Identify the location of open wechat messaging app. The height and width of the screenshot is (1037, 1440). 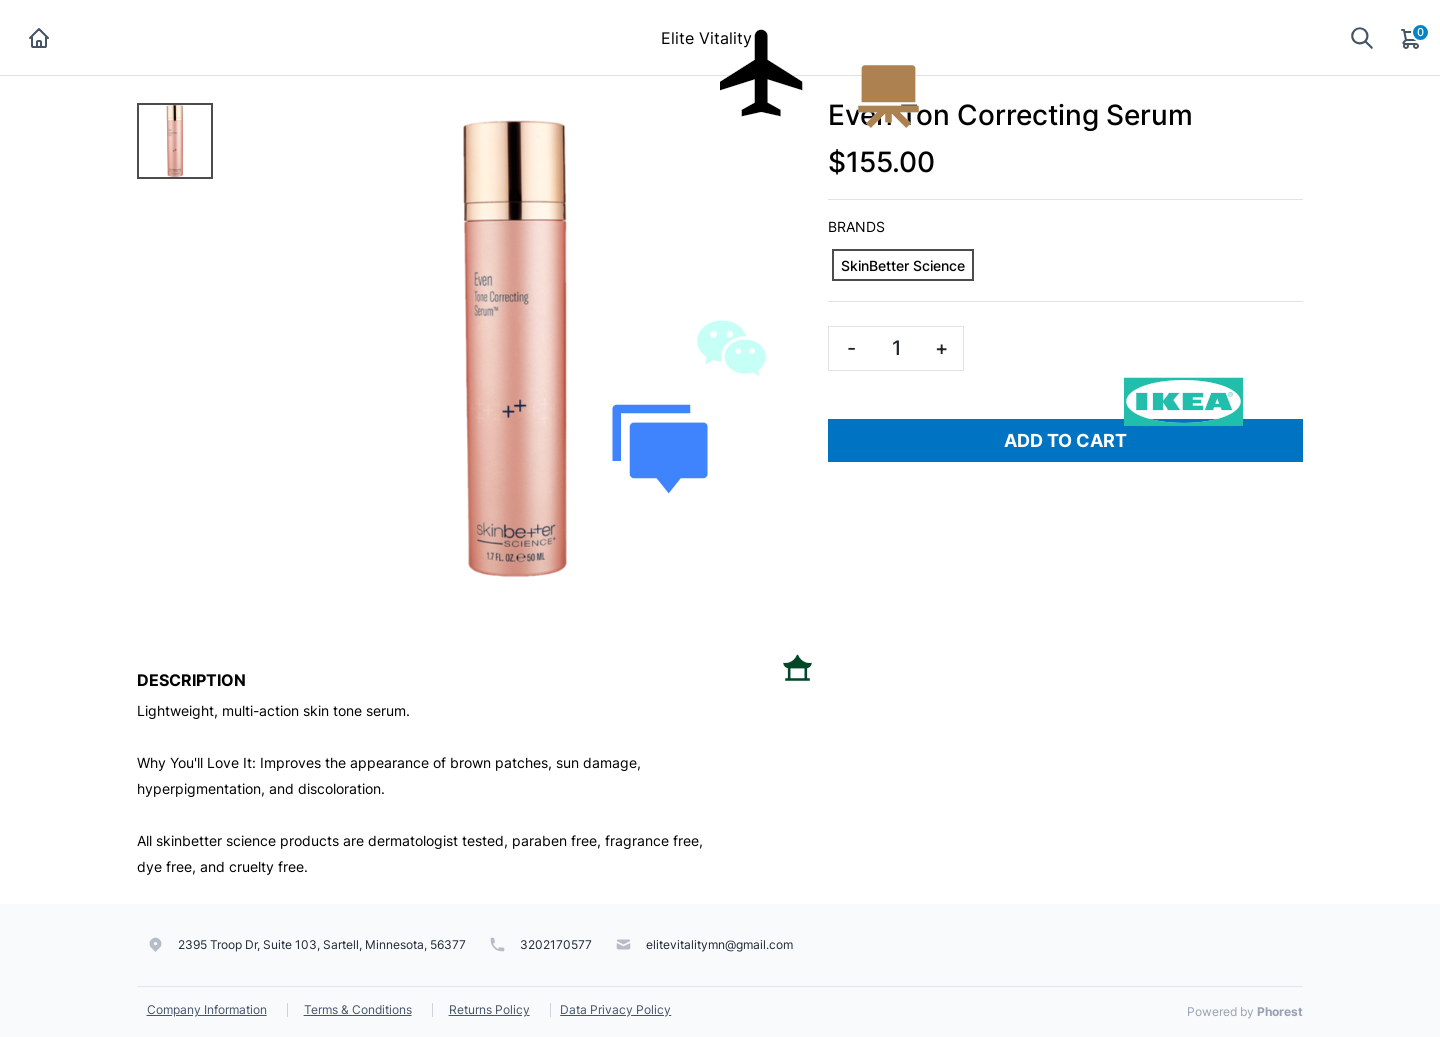
(731, 348).